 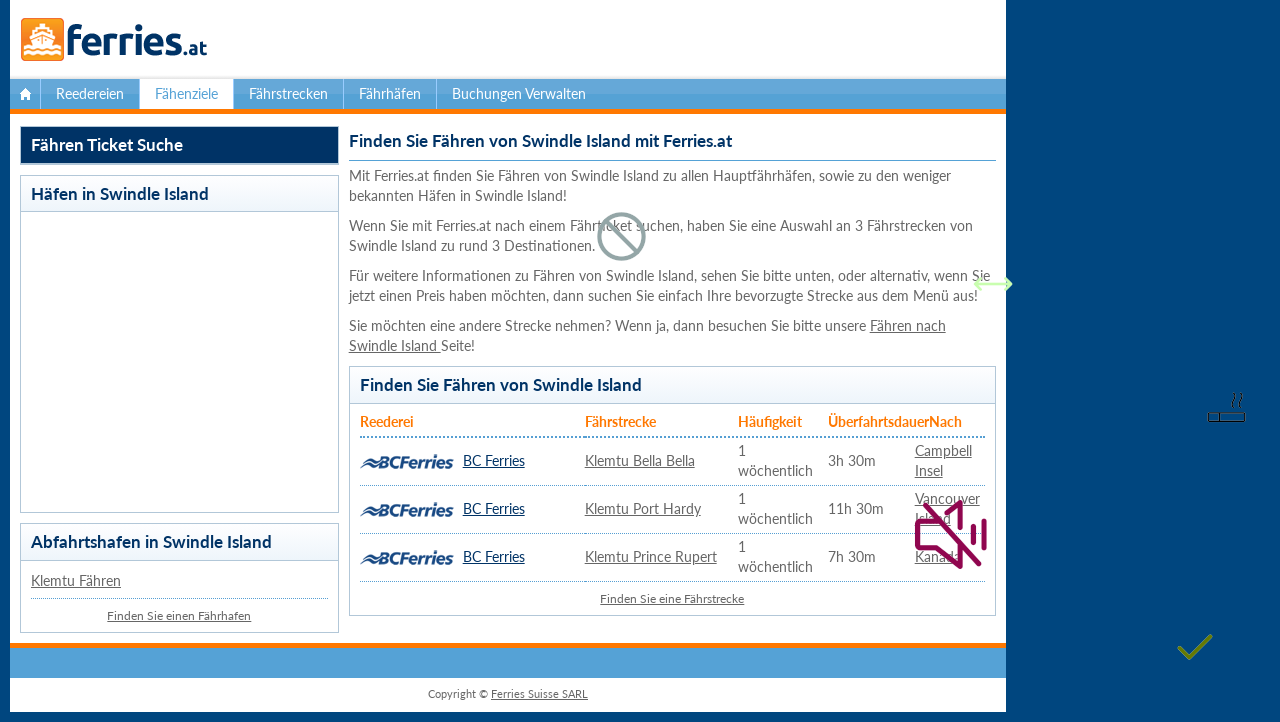 I want to click on mute audio, so click(x=949, y=534).